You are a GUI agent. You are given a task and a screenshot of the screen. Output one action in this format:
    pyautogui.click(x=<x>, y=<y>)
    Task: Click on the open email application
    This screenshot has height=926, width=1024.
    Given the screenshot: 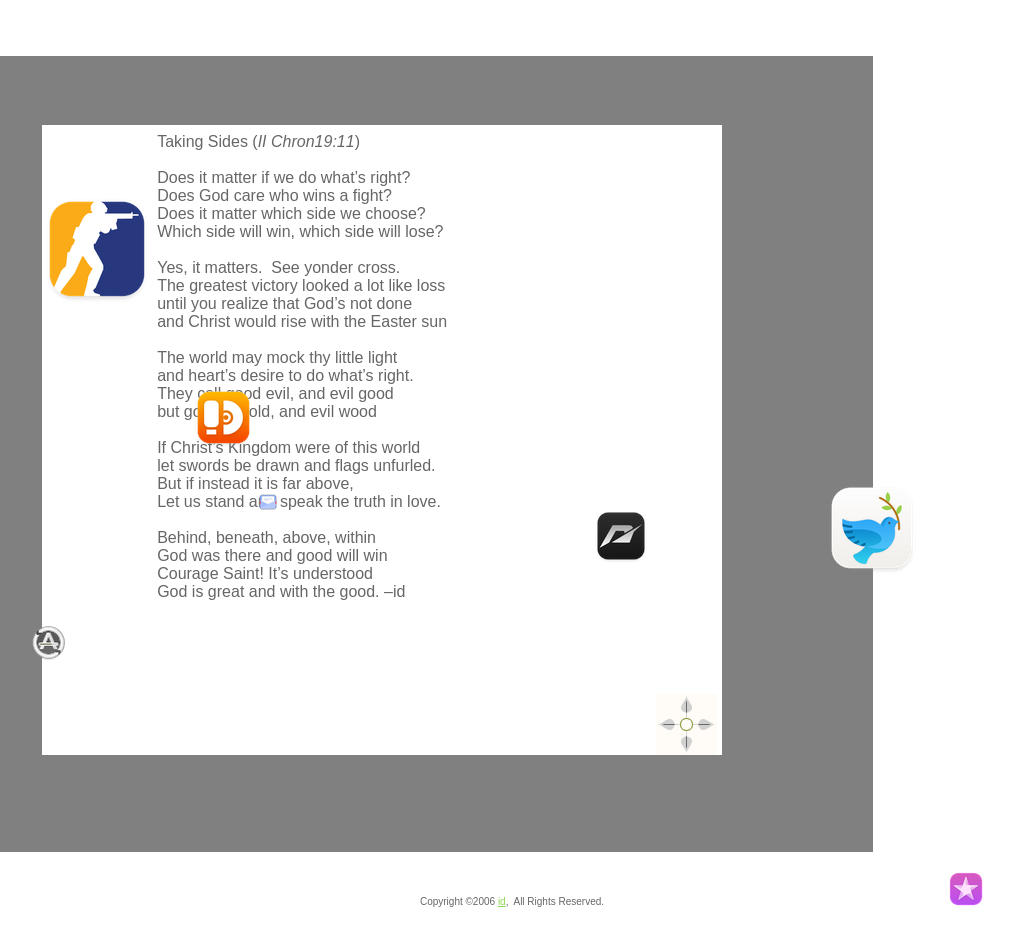 What is the action you would take?
    pyautogui.click(x=268, y=502)
    